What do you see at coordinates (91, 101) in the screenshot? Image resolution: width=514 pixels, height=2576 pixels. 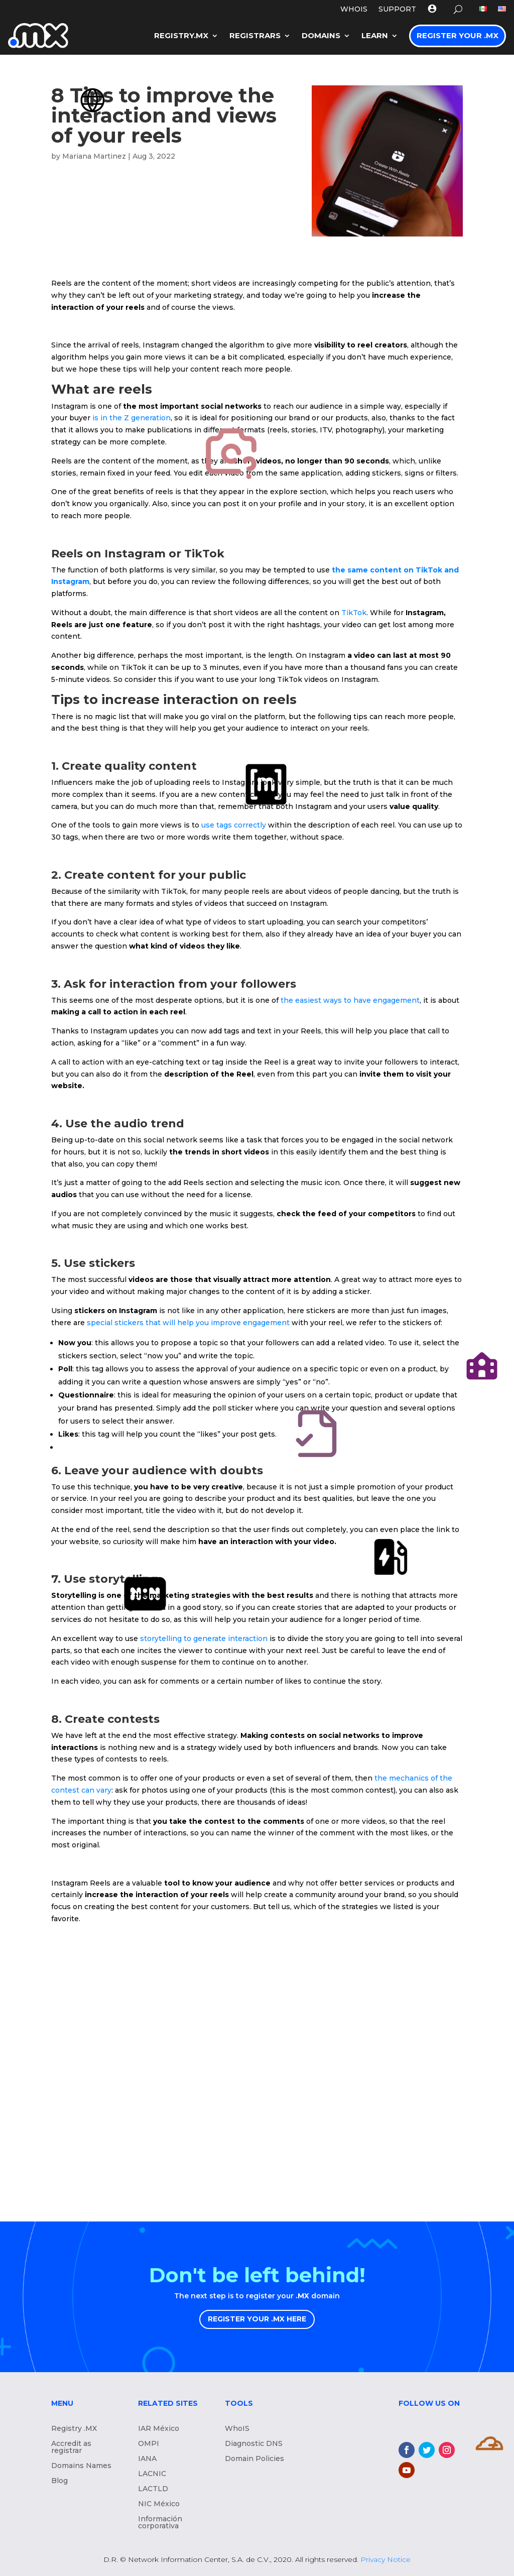 I see `access global or web-related settings` at bounding box center [91, 101].